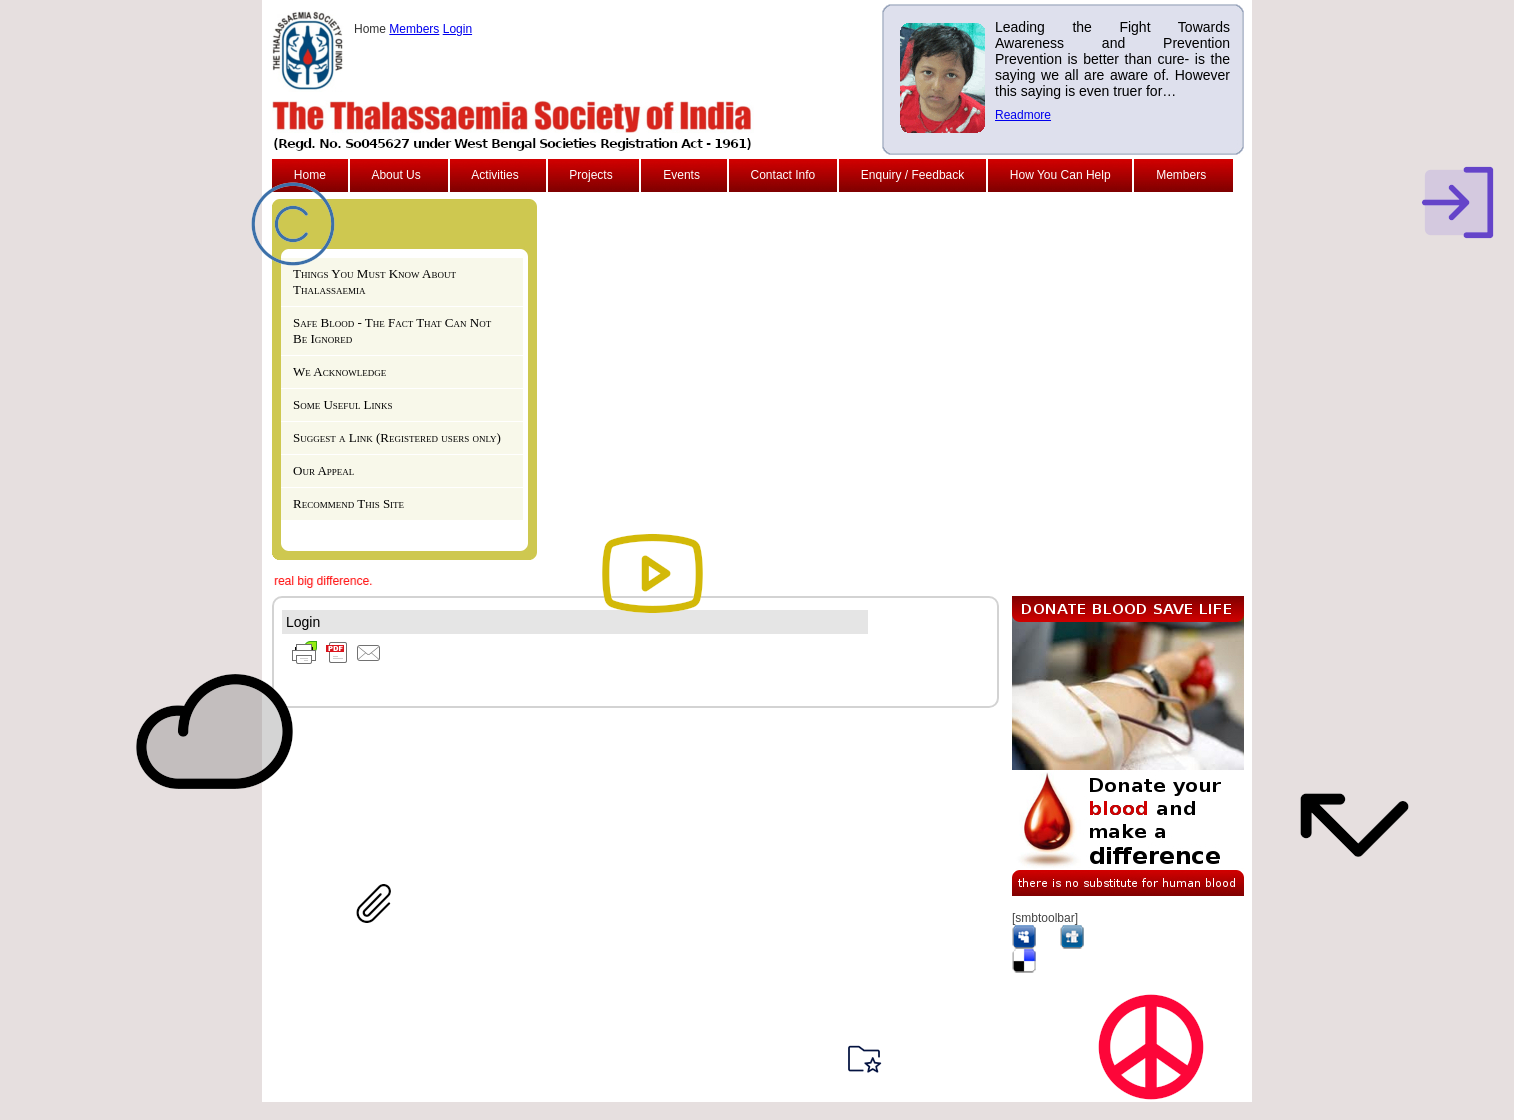  What do you see at coordinates (1463, 202) in the screenshot?
I see `sign in to your account` at bounding box center [1463, 202].